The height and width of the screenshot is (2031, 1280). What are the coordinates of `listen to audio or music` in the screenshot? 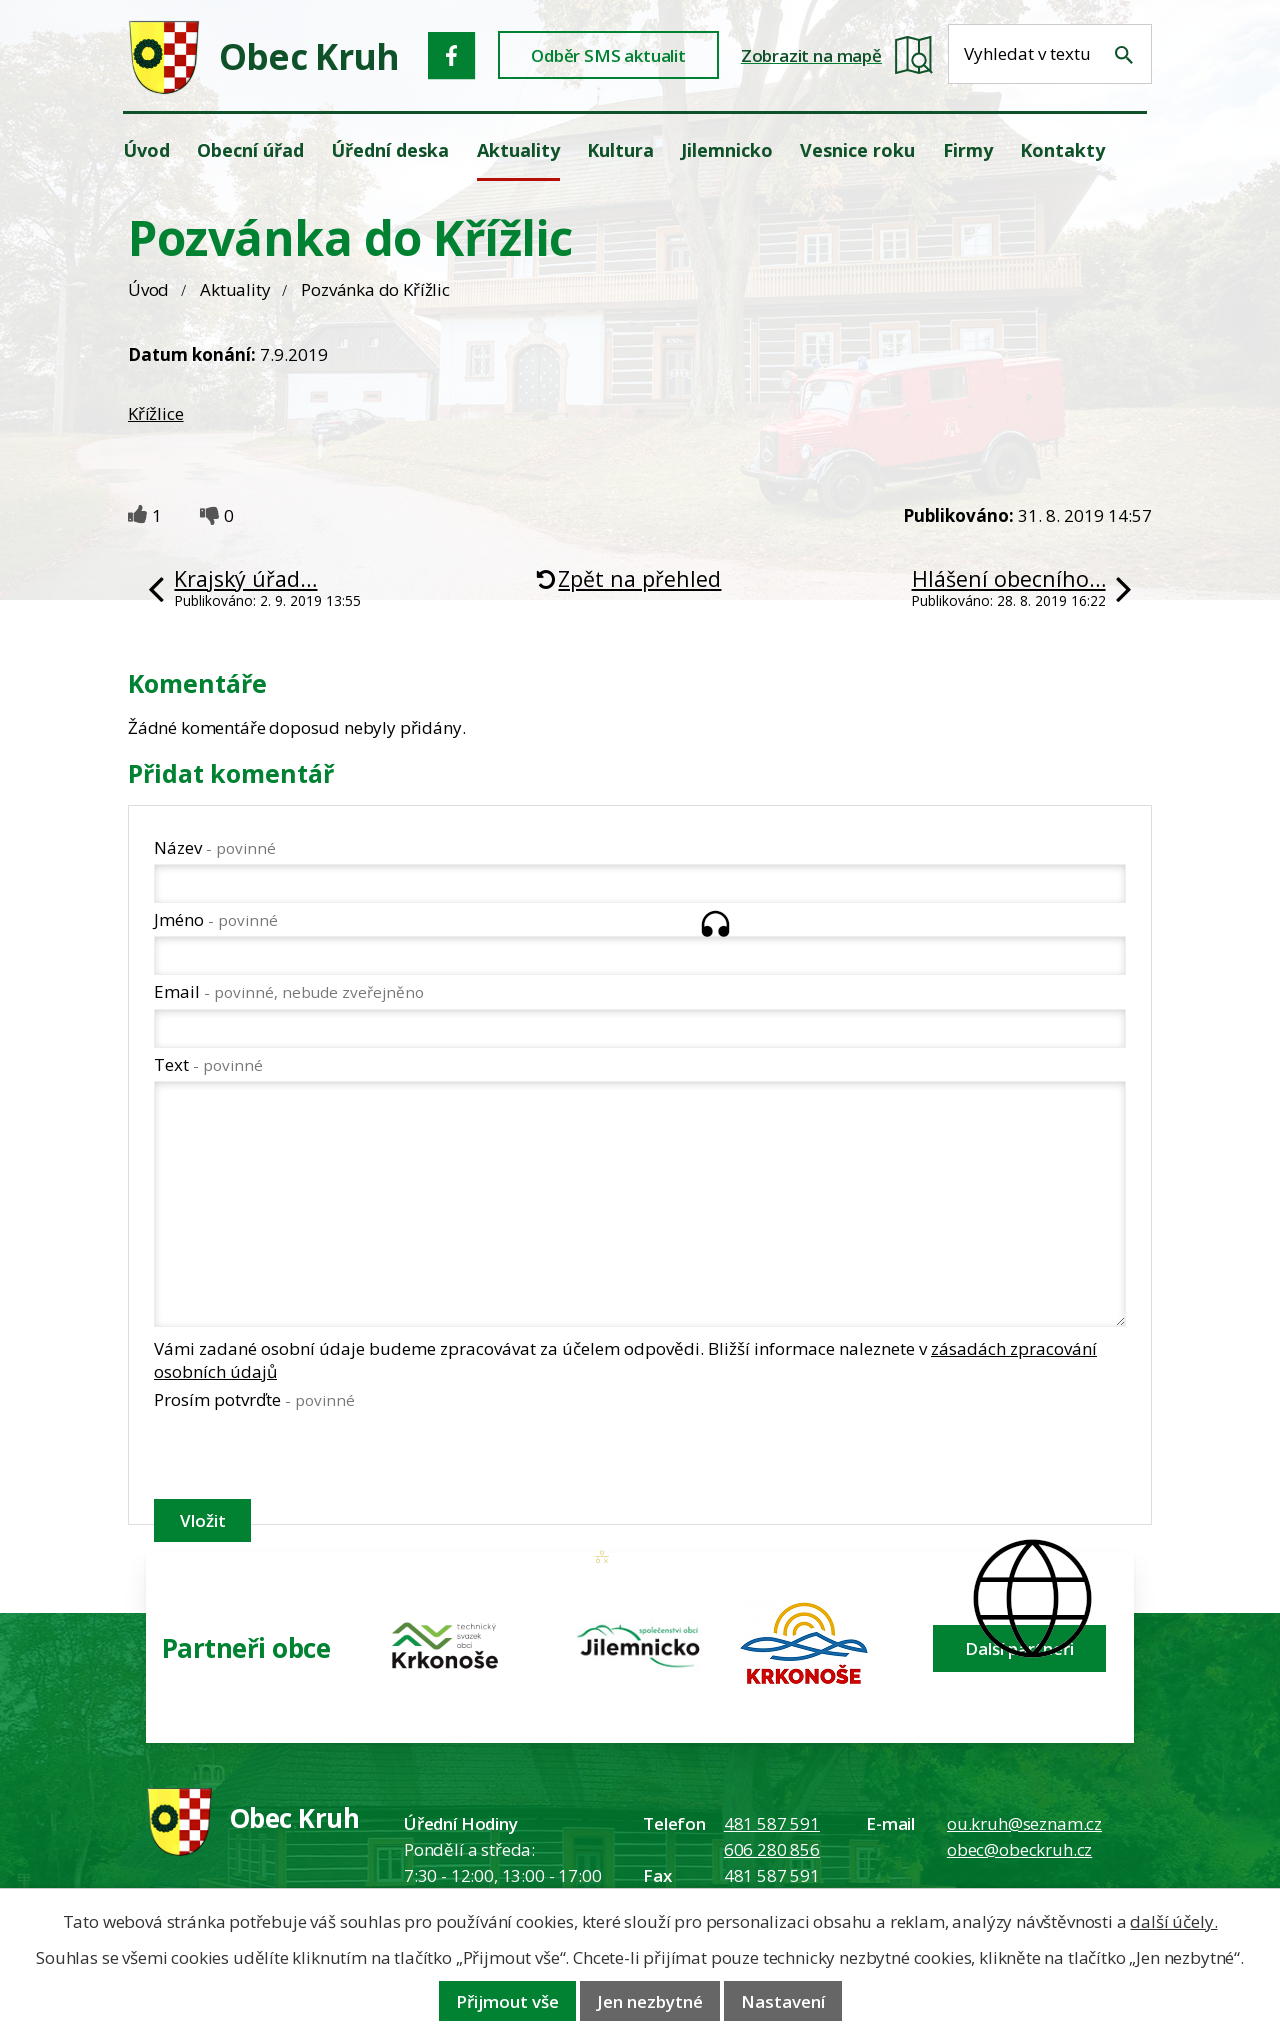 It's located at (715, 924).